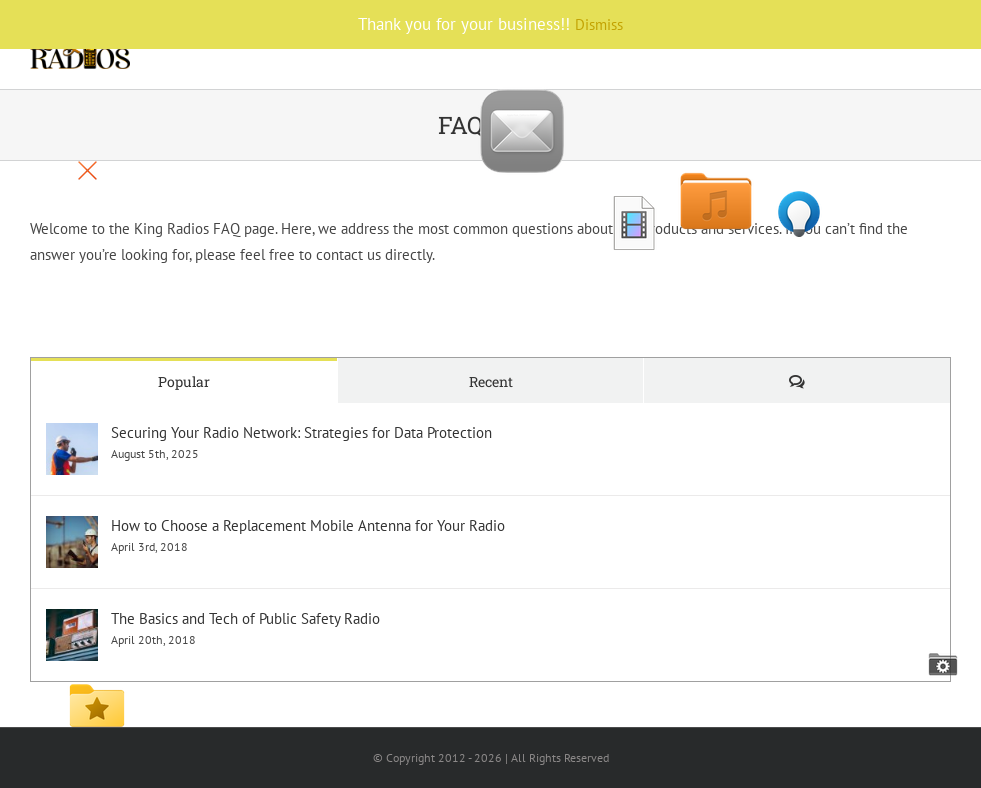  Describe the element at coordinates (87, 170) in the screenshot. I see `delete or remove an item` at that location.